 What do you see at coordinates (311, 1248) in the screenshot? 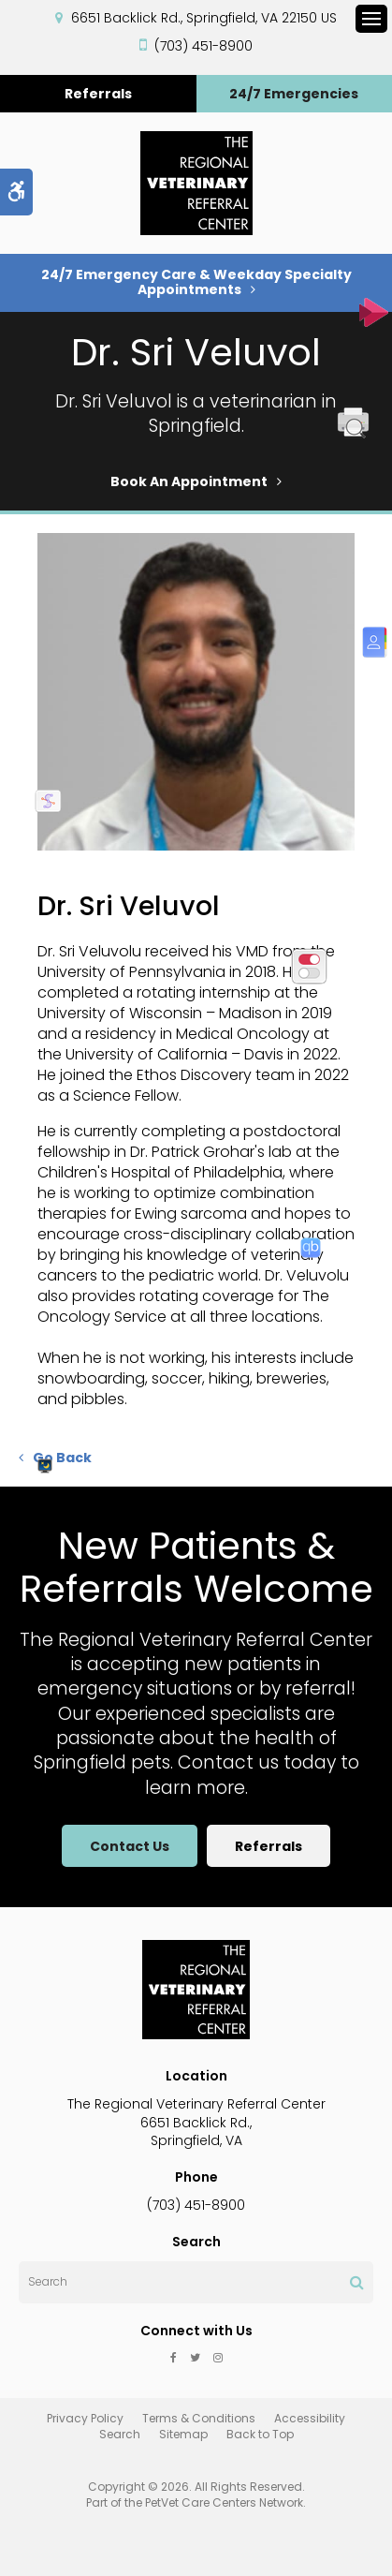
I see `open qbittorrent torrent client` at bounding box center [311, 1248].